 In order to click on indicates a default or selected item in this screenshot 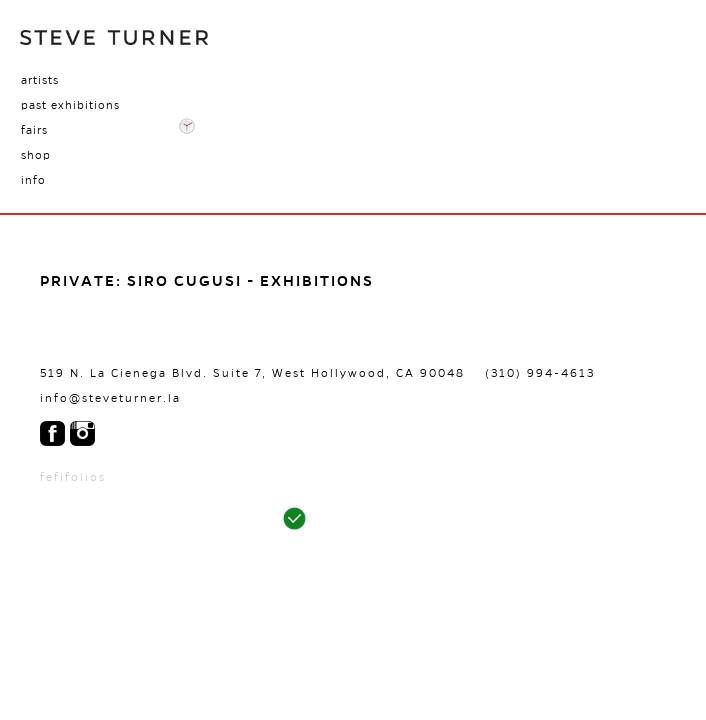, I will do `click(294, 518)`.